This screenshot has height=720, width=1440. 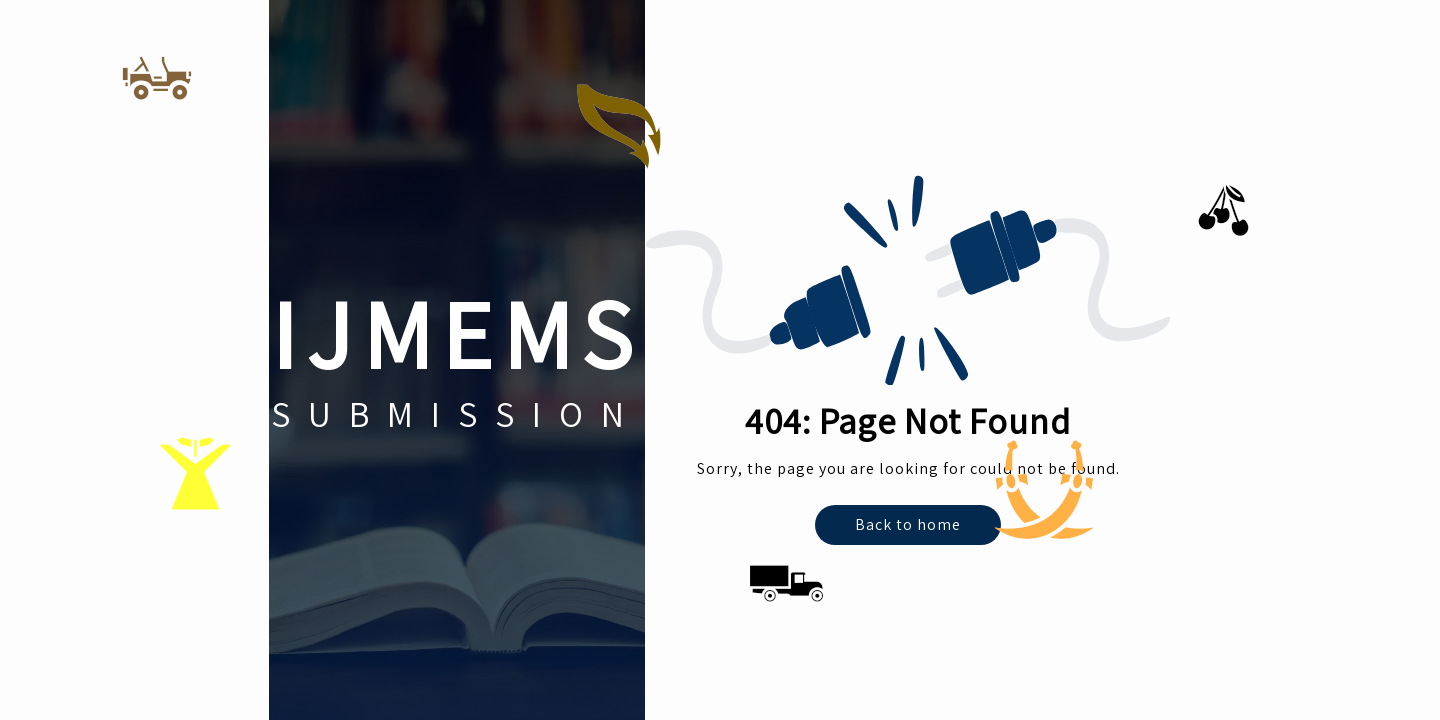 I want to click on view your travel itinerary, so click(x=619, y=127).